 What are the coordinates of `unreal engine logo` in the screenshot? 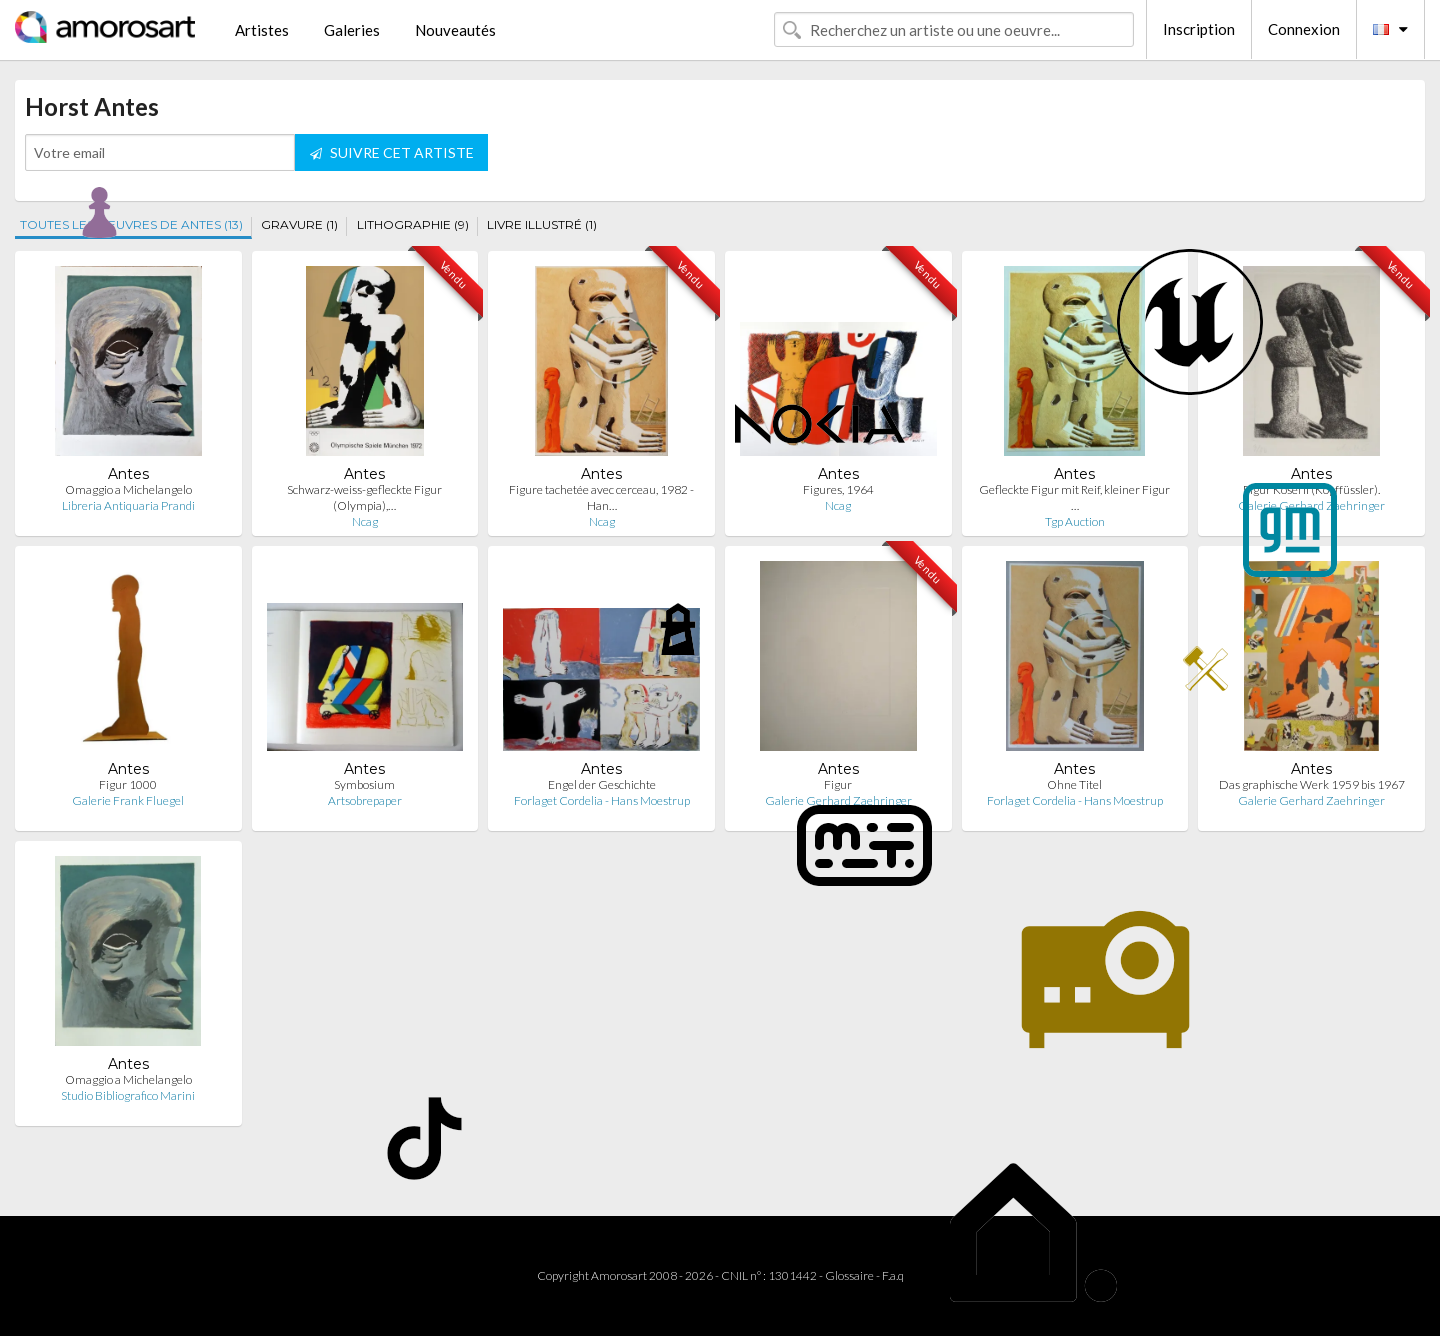 It's located at (1190, 322).